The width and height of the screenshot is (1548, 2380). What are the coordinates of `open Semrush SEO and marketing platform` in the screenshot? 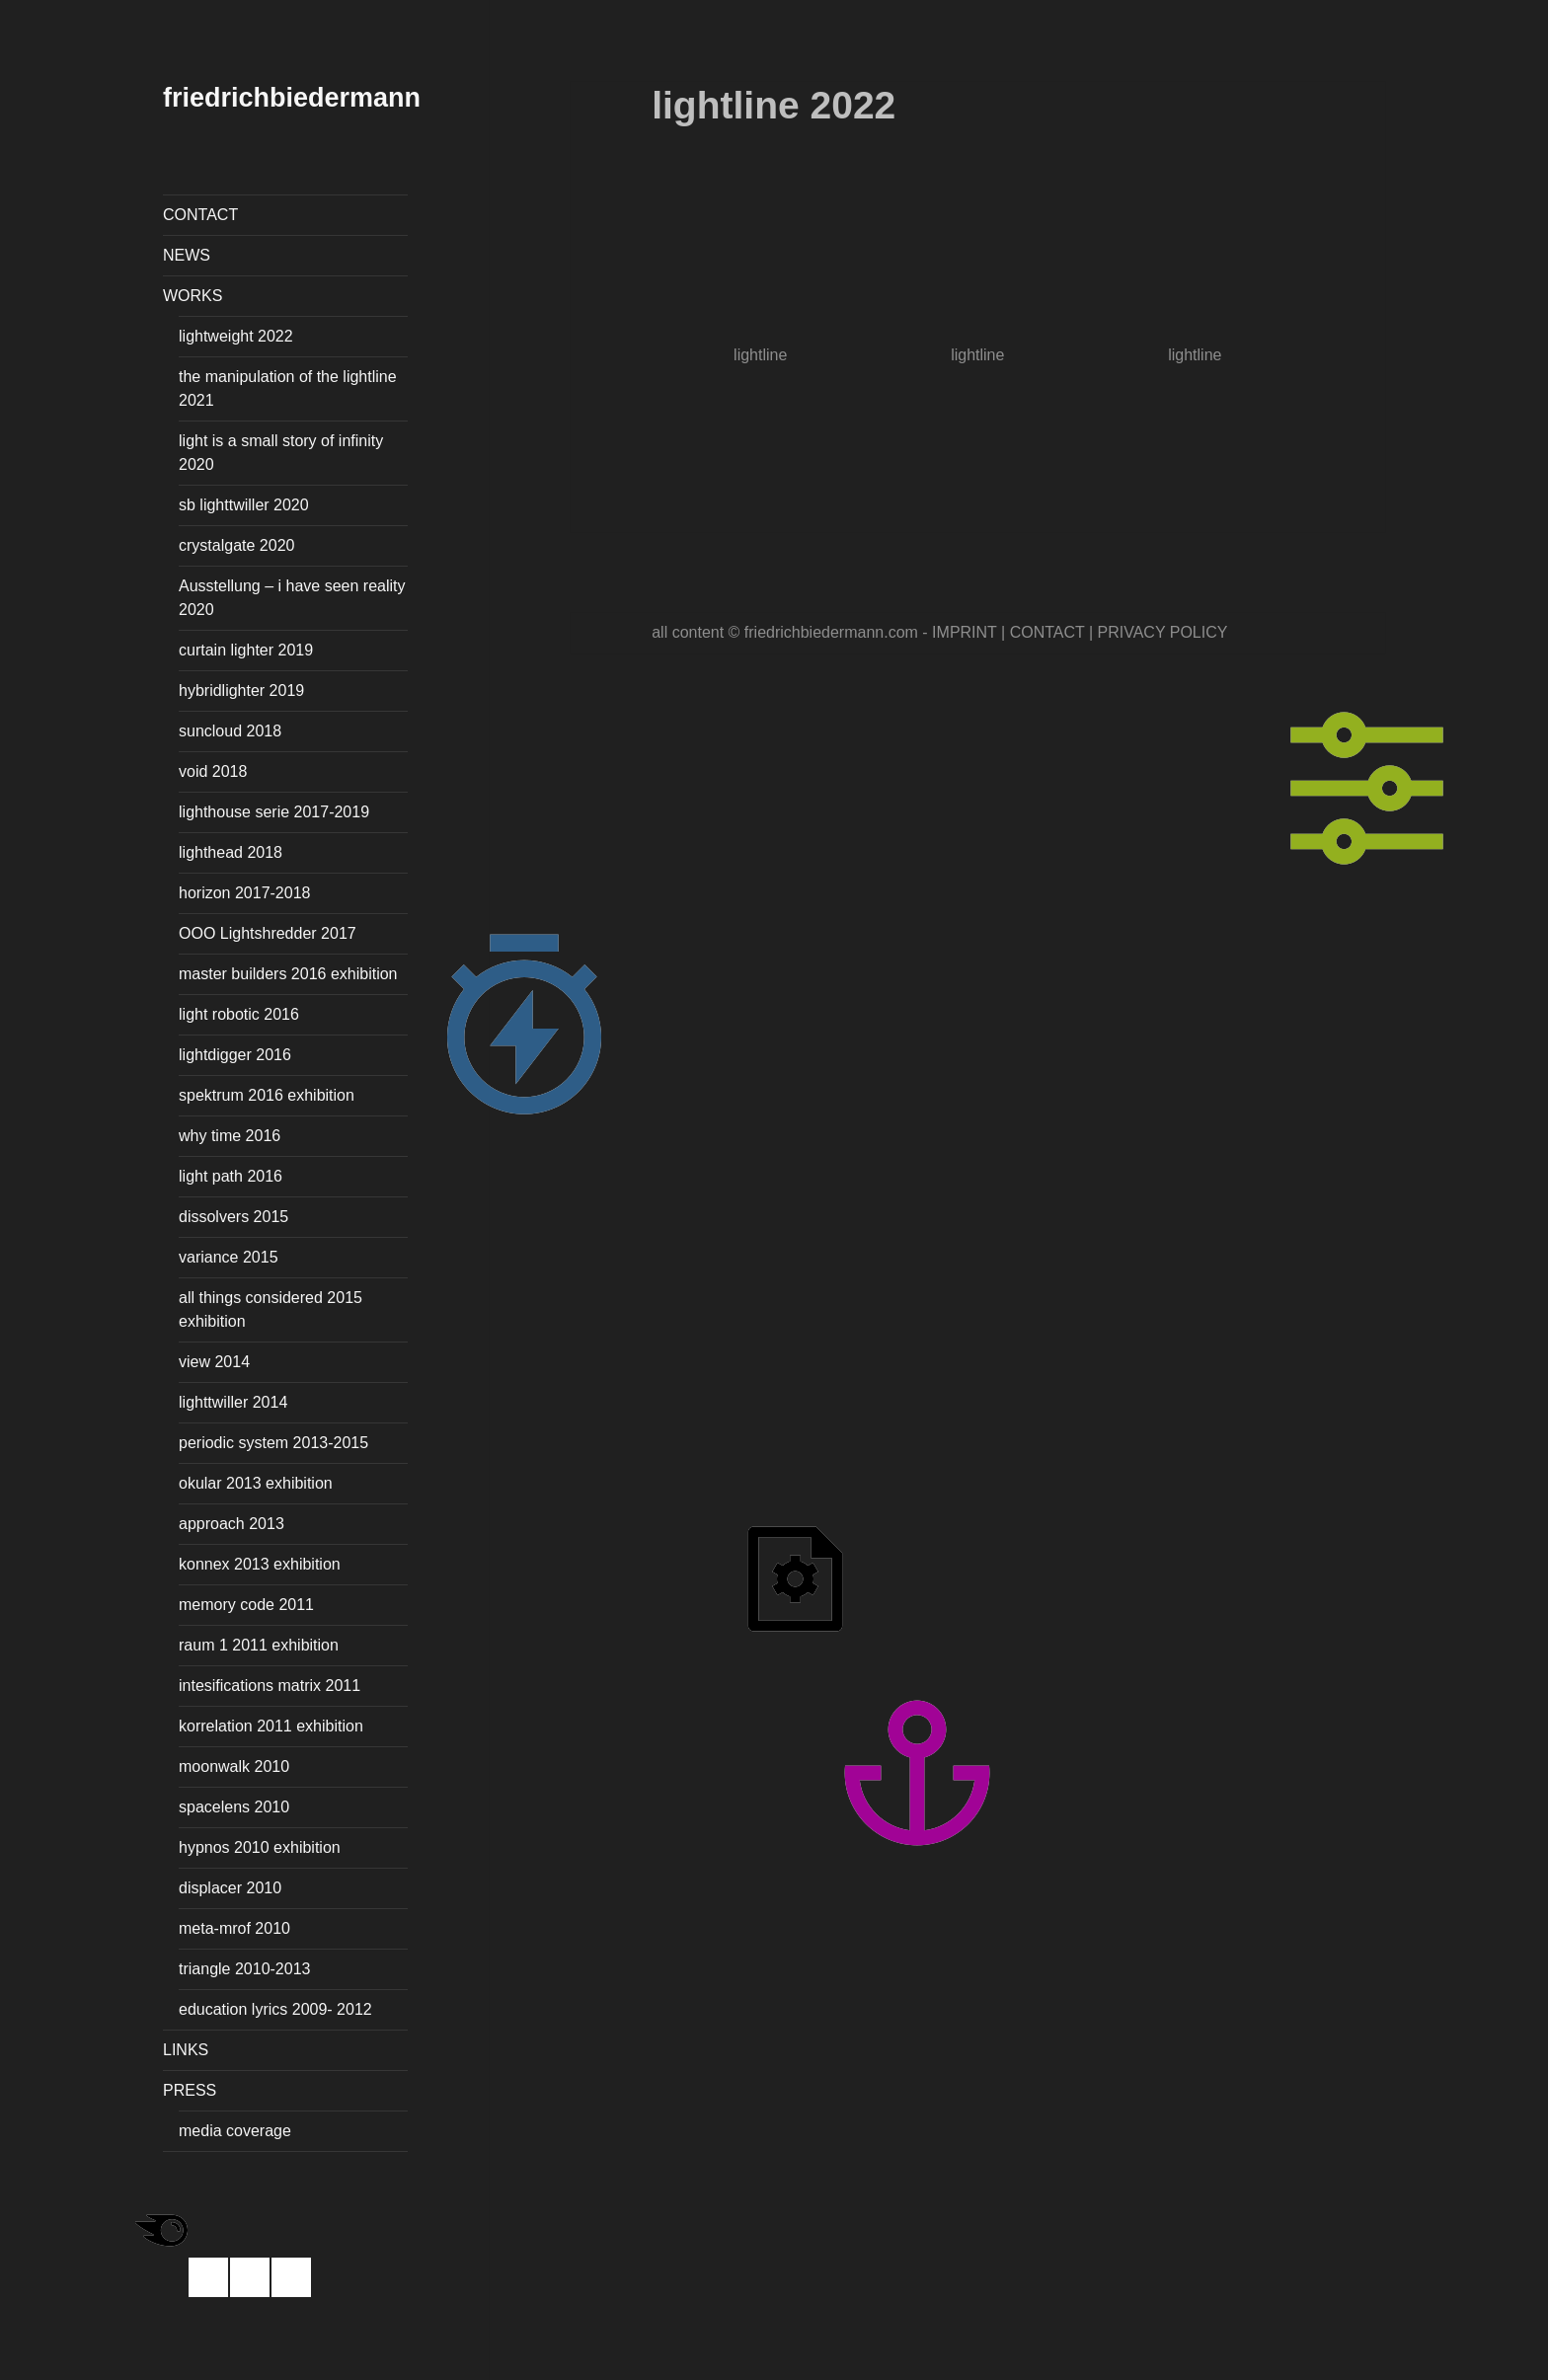 It's located at (161, 2230).